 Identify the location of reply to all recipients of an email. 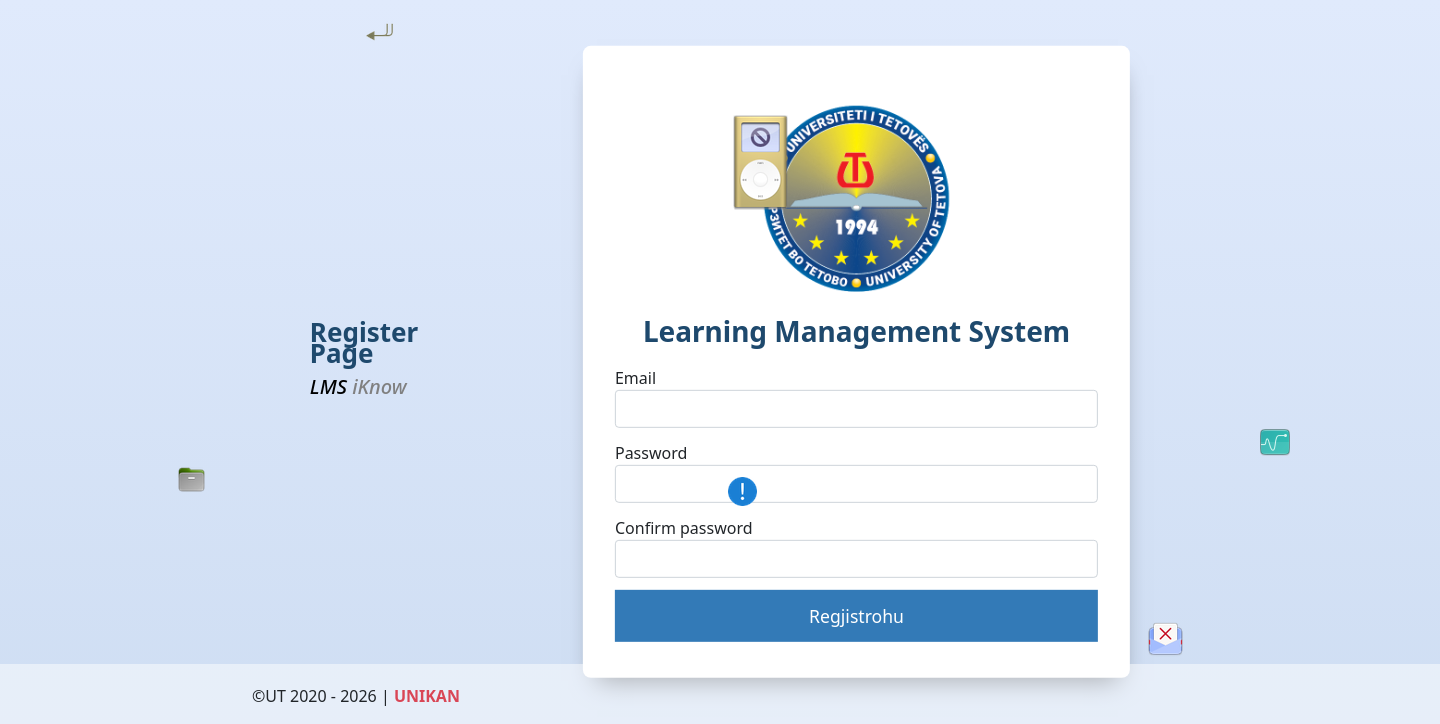
(379, 30).